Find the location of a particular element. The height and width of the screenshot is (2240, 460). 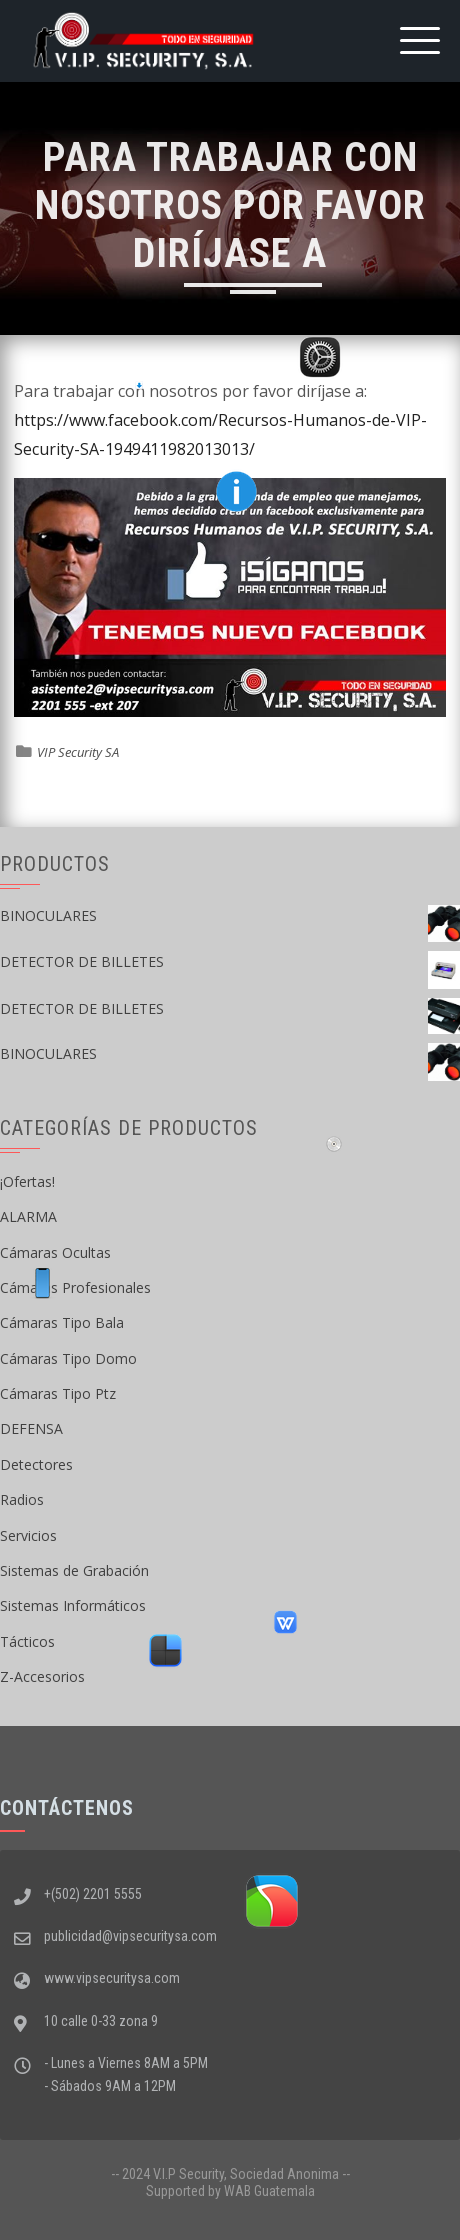

iPhone 12 mini device icon is located at coordinates (42, 1283).